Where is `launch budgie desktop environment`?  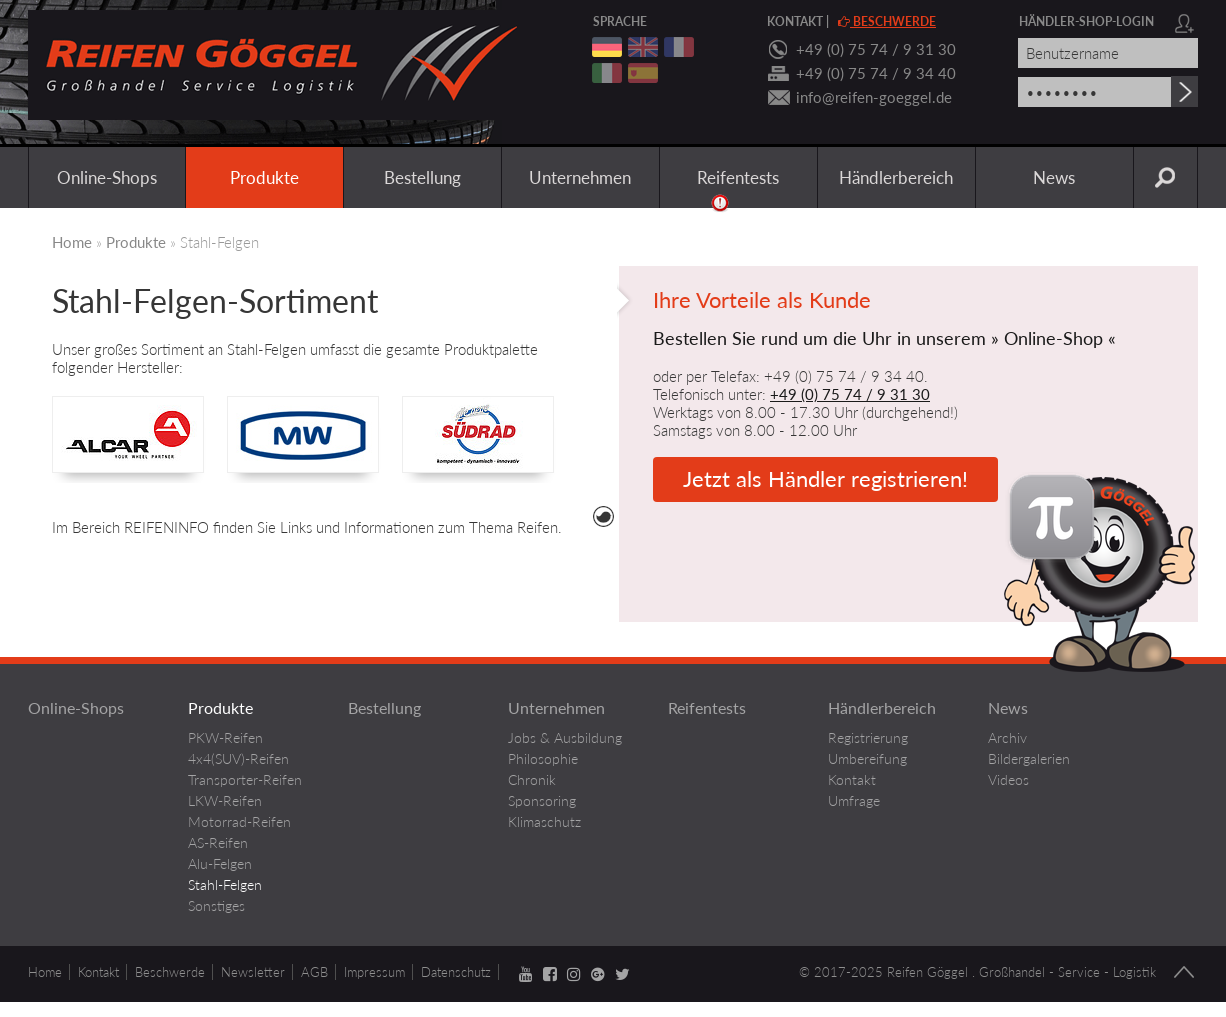
launch budgie desktop environment is located at coordinates (603, 516).